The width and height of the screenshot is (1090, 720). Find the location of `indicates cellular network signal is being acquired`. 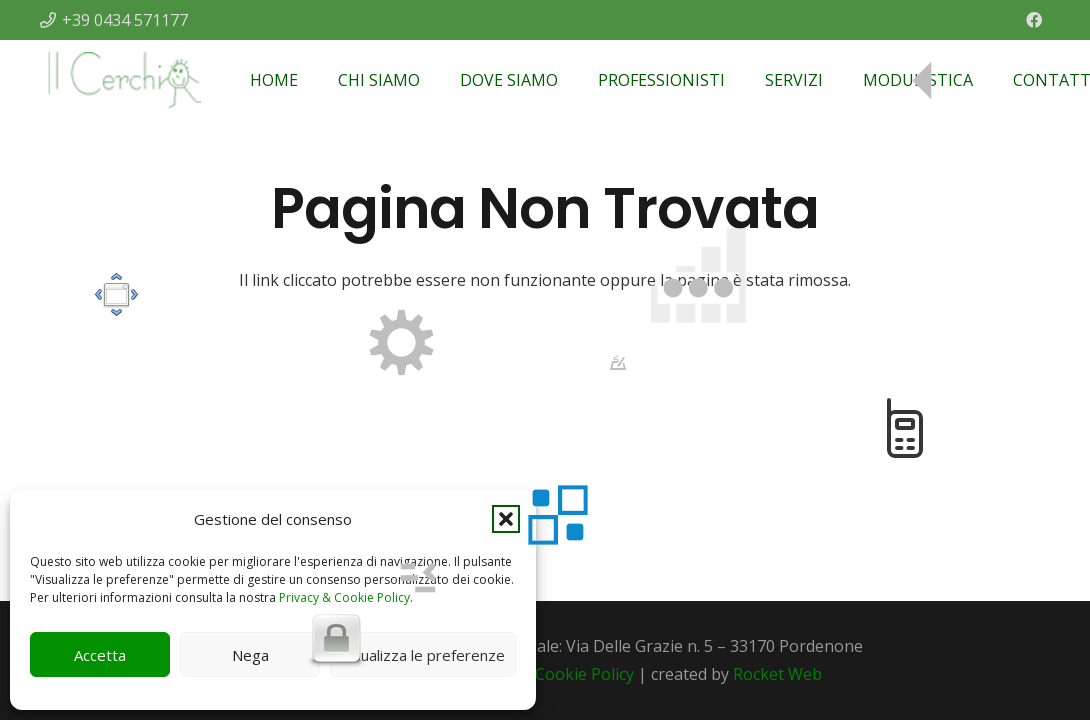

indicates cellular network signal is being acquired is located at coordinates (701, 278).